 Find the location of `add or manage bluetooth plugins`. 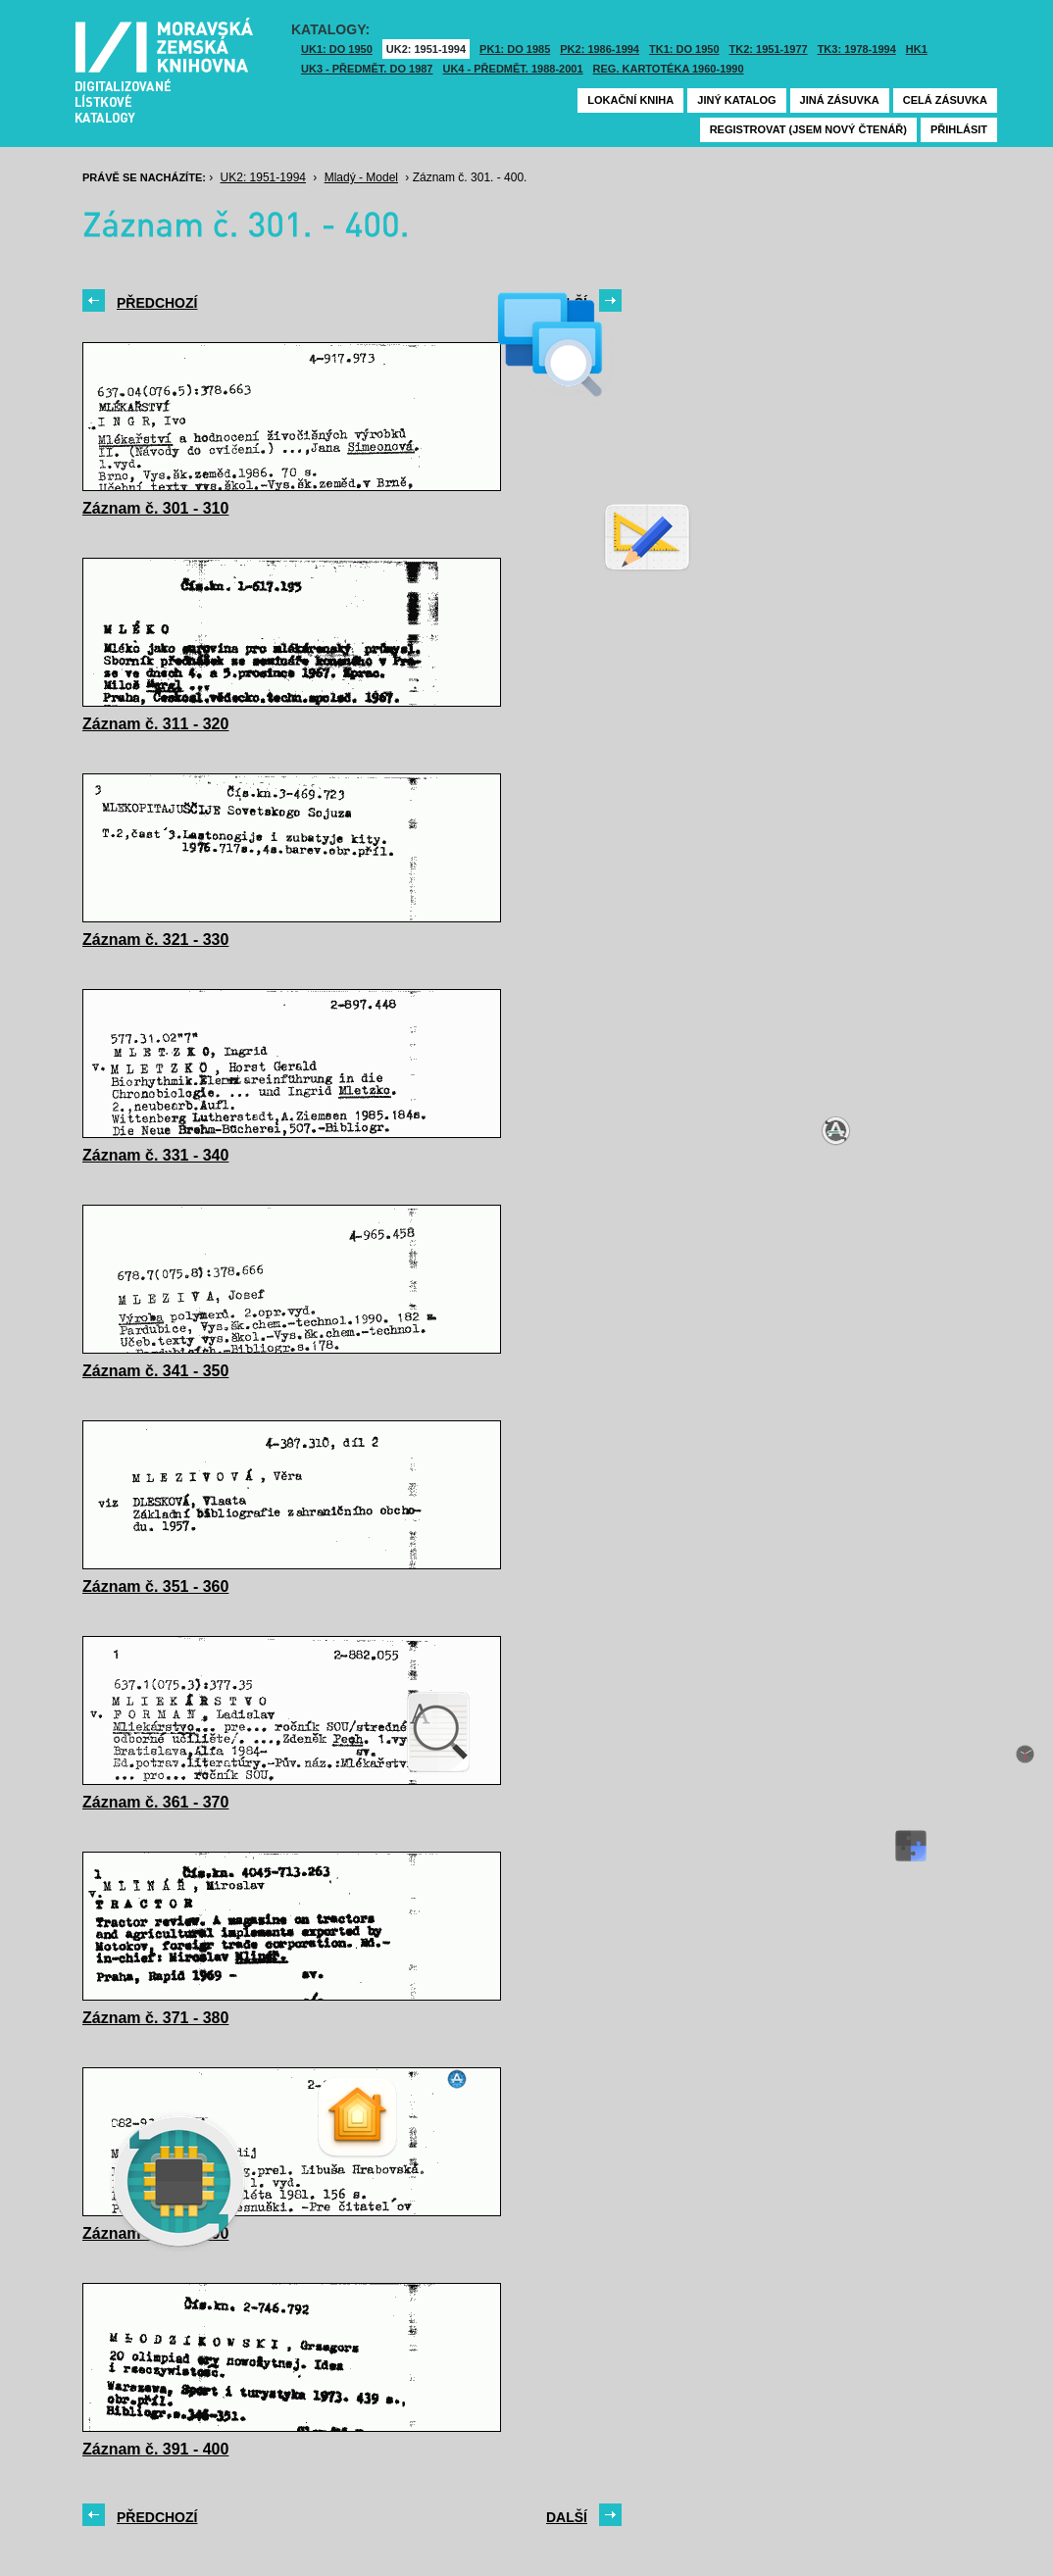

add or manage bluetooth plugins is located at coordinates (911, 1846).